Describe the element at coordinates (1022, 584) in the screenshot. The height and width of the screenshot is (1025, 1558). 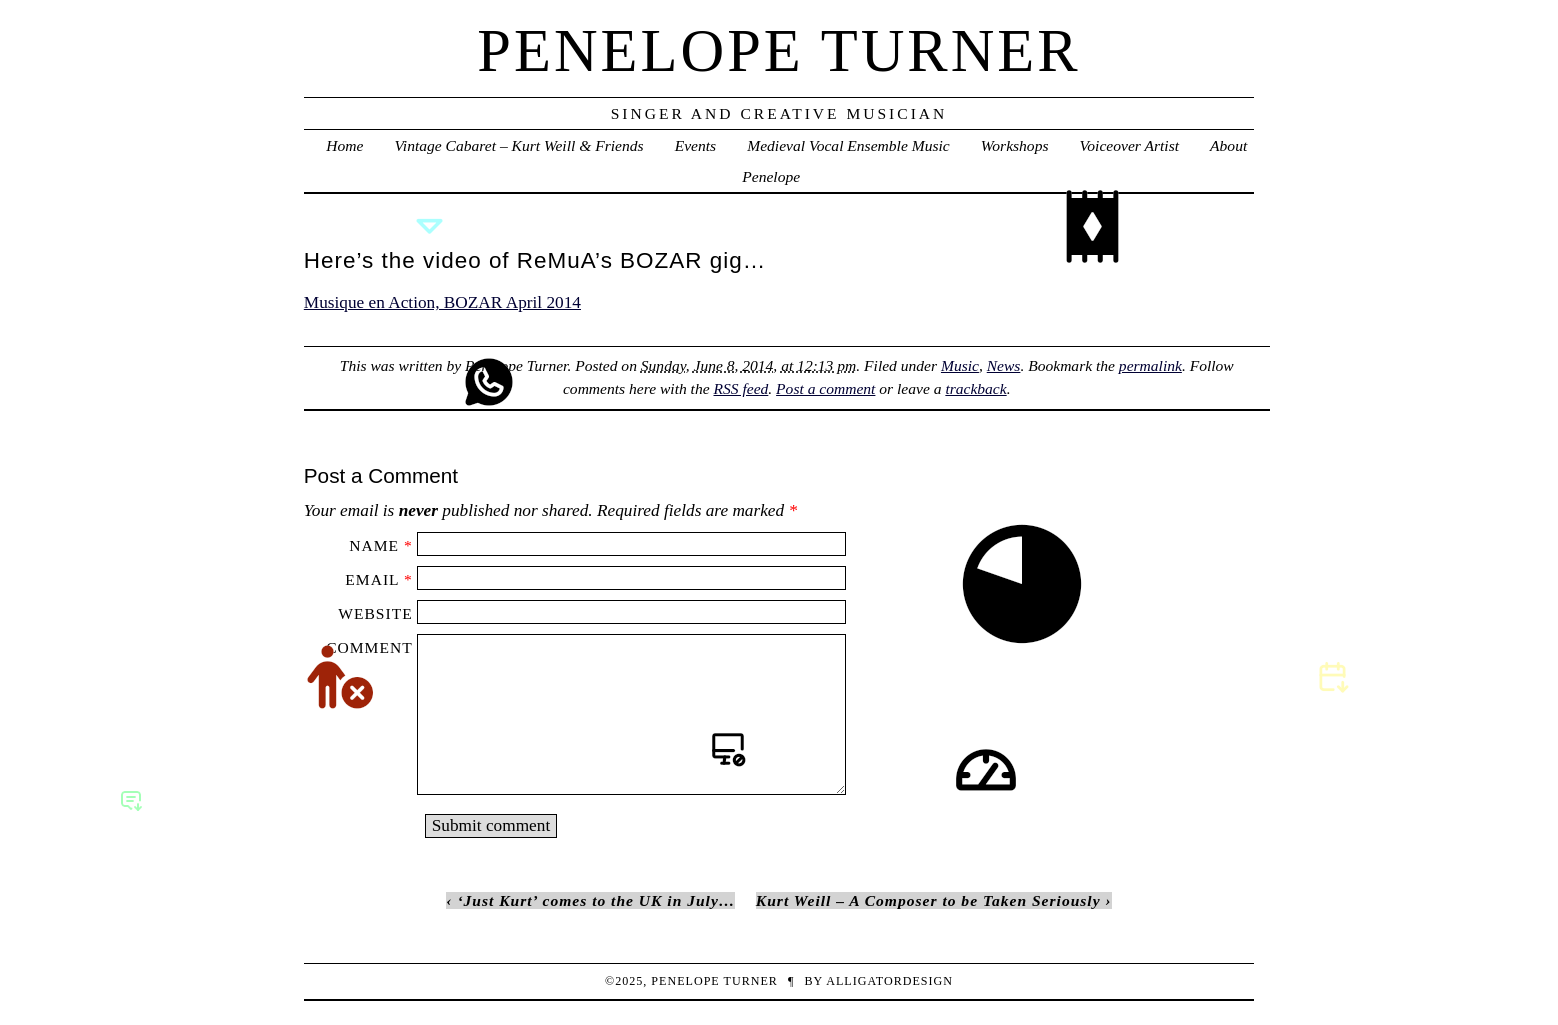
I see `indicates 80% progress or completion` at that location.